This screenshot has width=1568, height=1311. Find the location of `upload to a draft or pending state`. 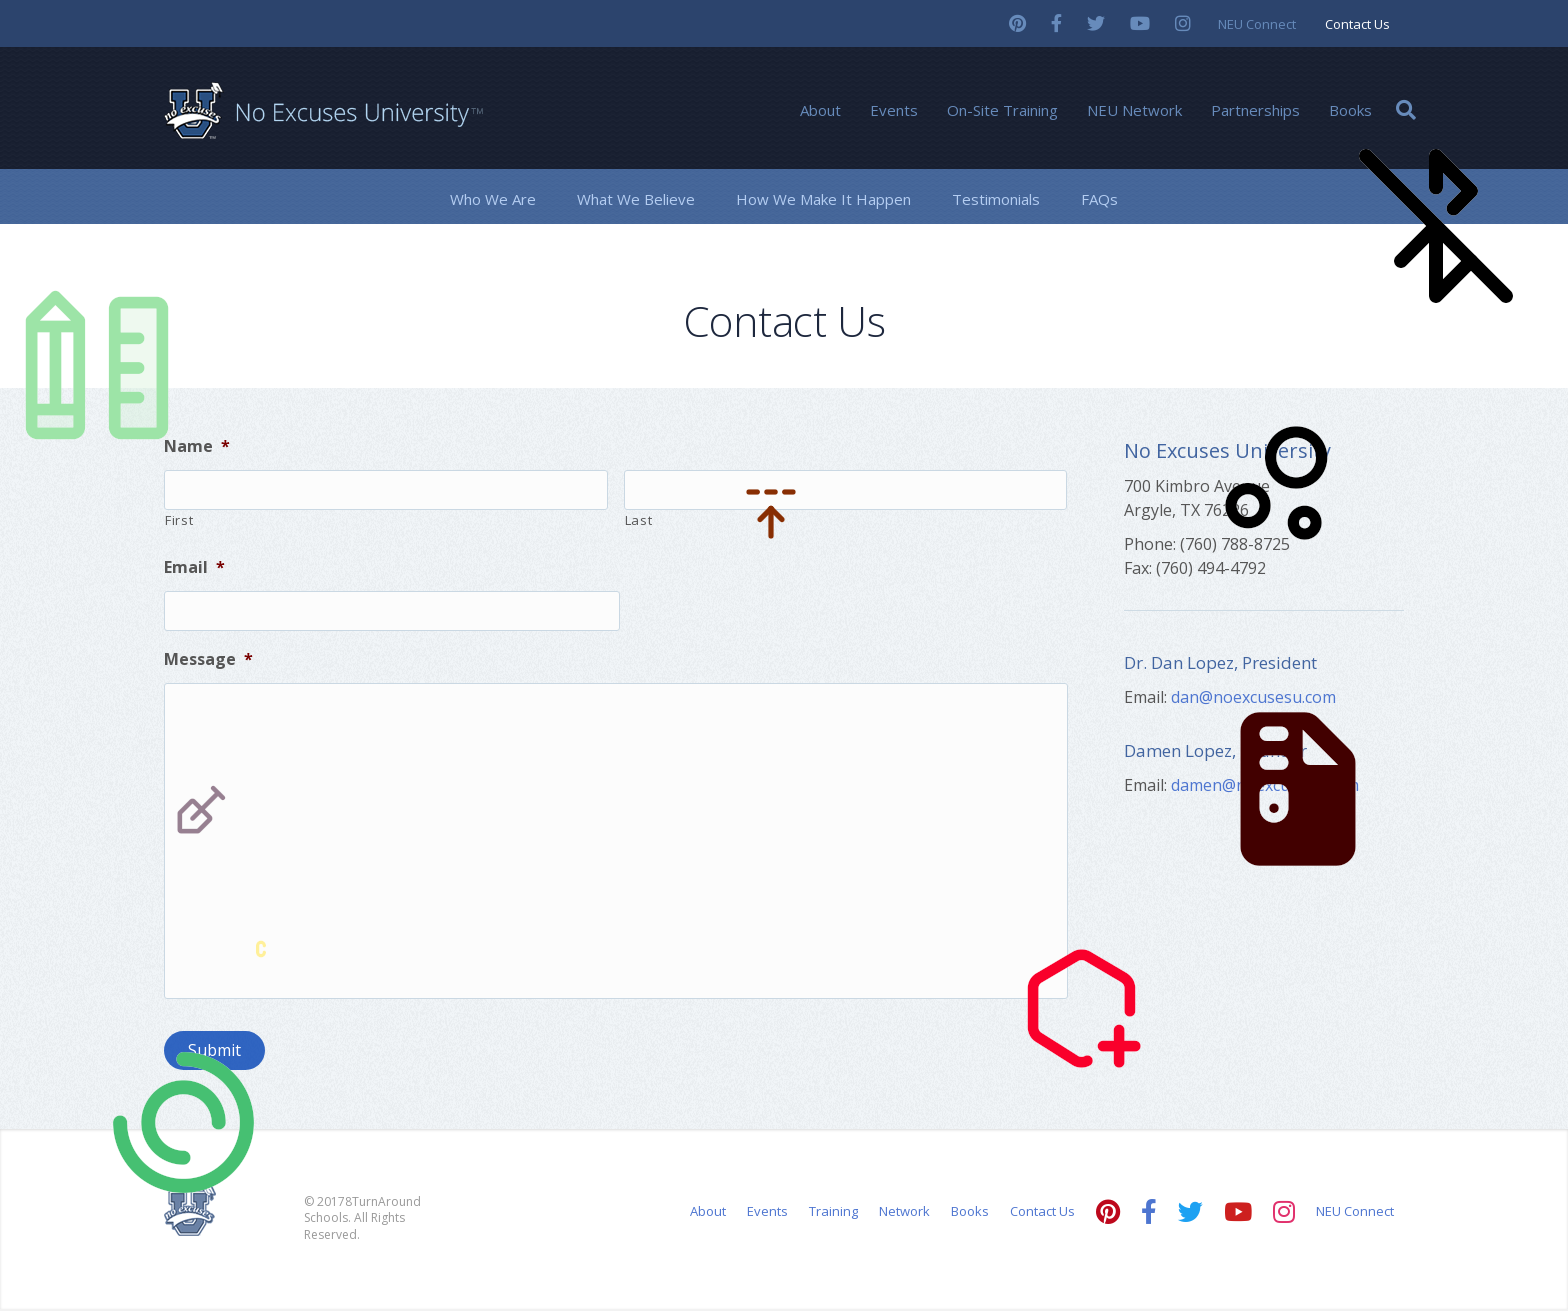

upload to a draft or pending state is located at coordinates (771, 514).